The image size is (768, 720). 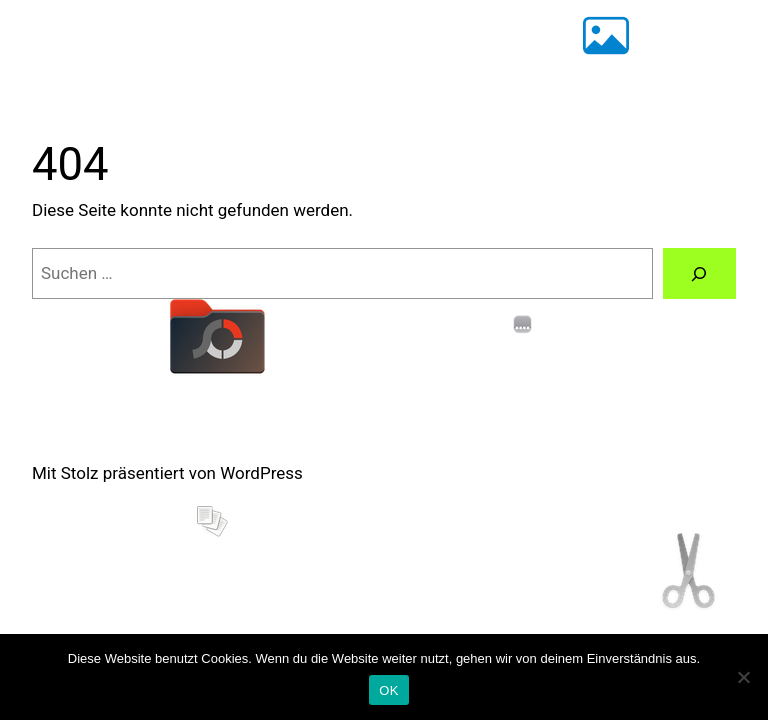 I want to click on cut selected content to clipboard, so click(x=688, y=570).